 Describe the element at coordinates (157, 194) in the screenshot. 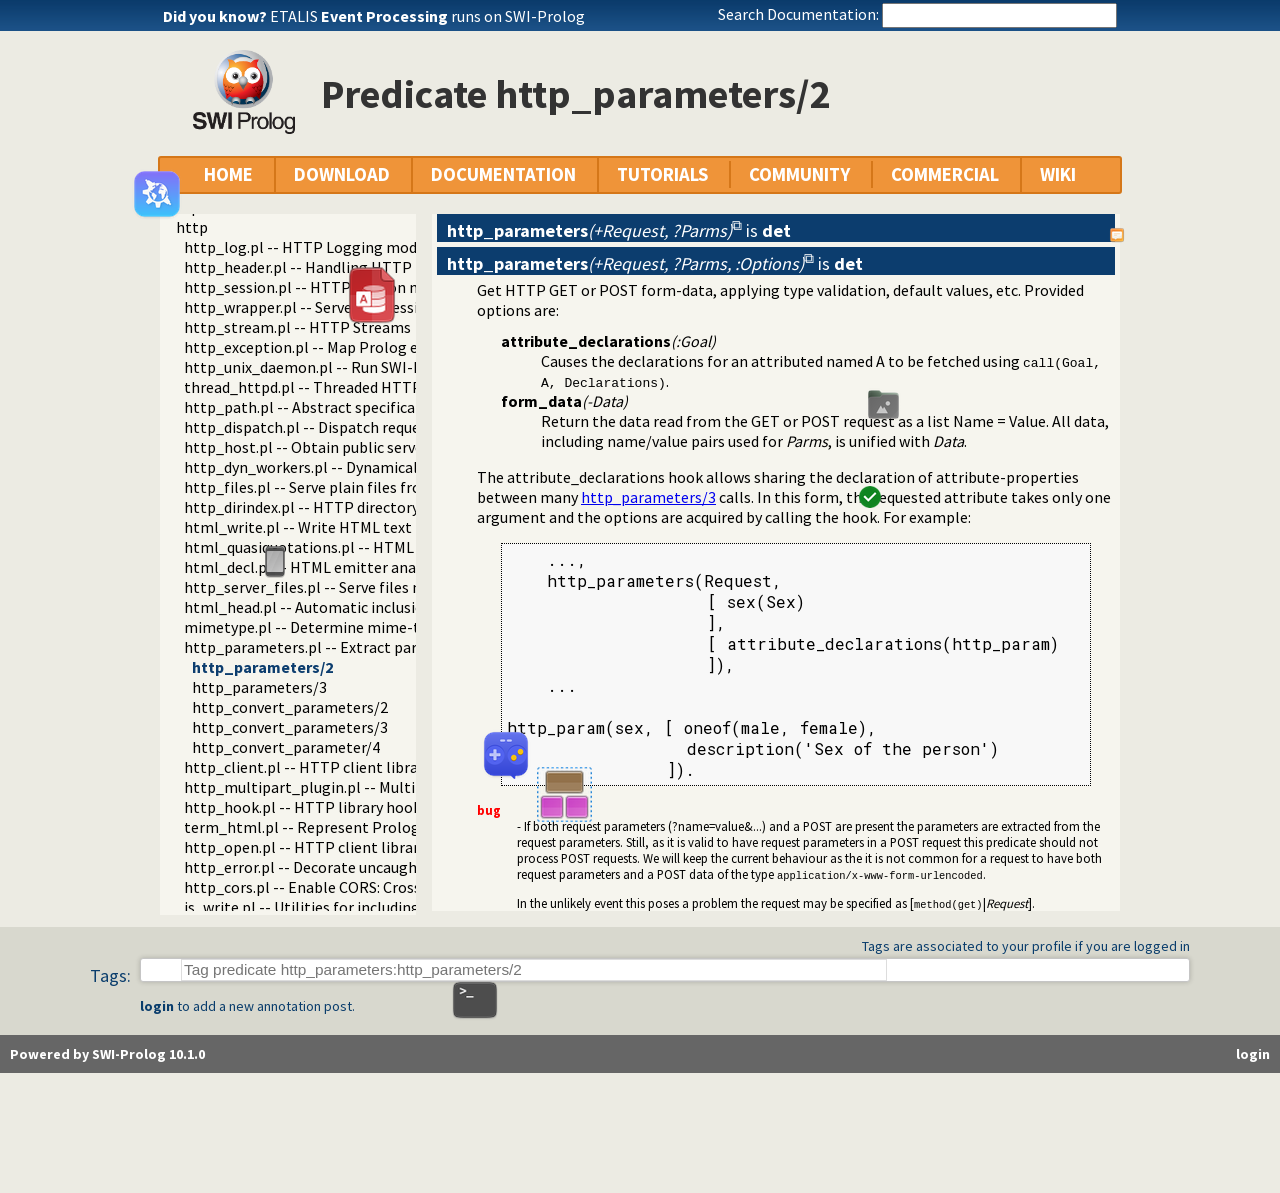

I see `launch konqueror web browser` at that location.